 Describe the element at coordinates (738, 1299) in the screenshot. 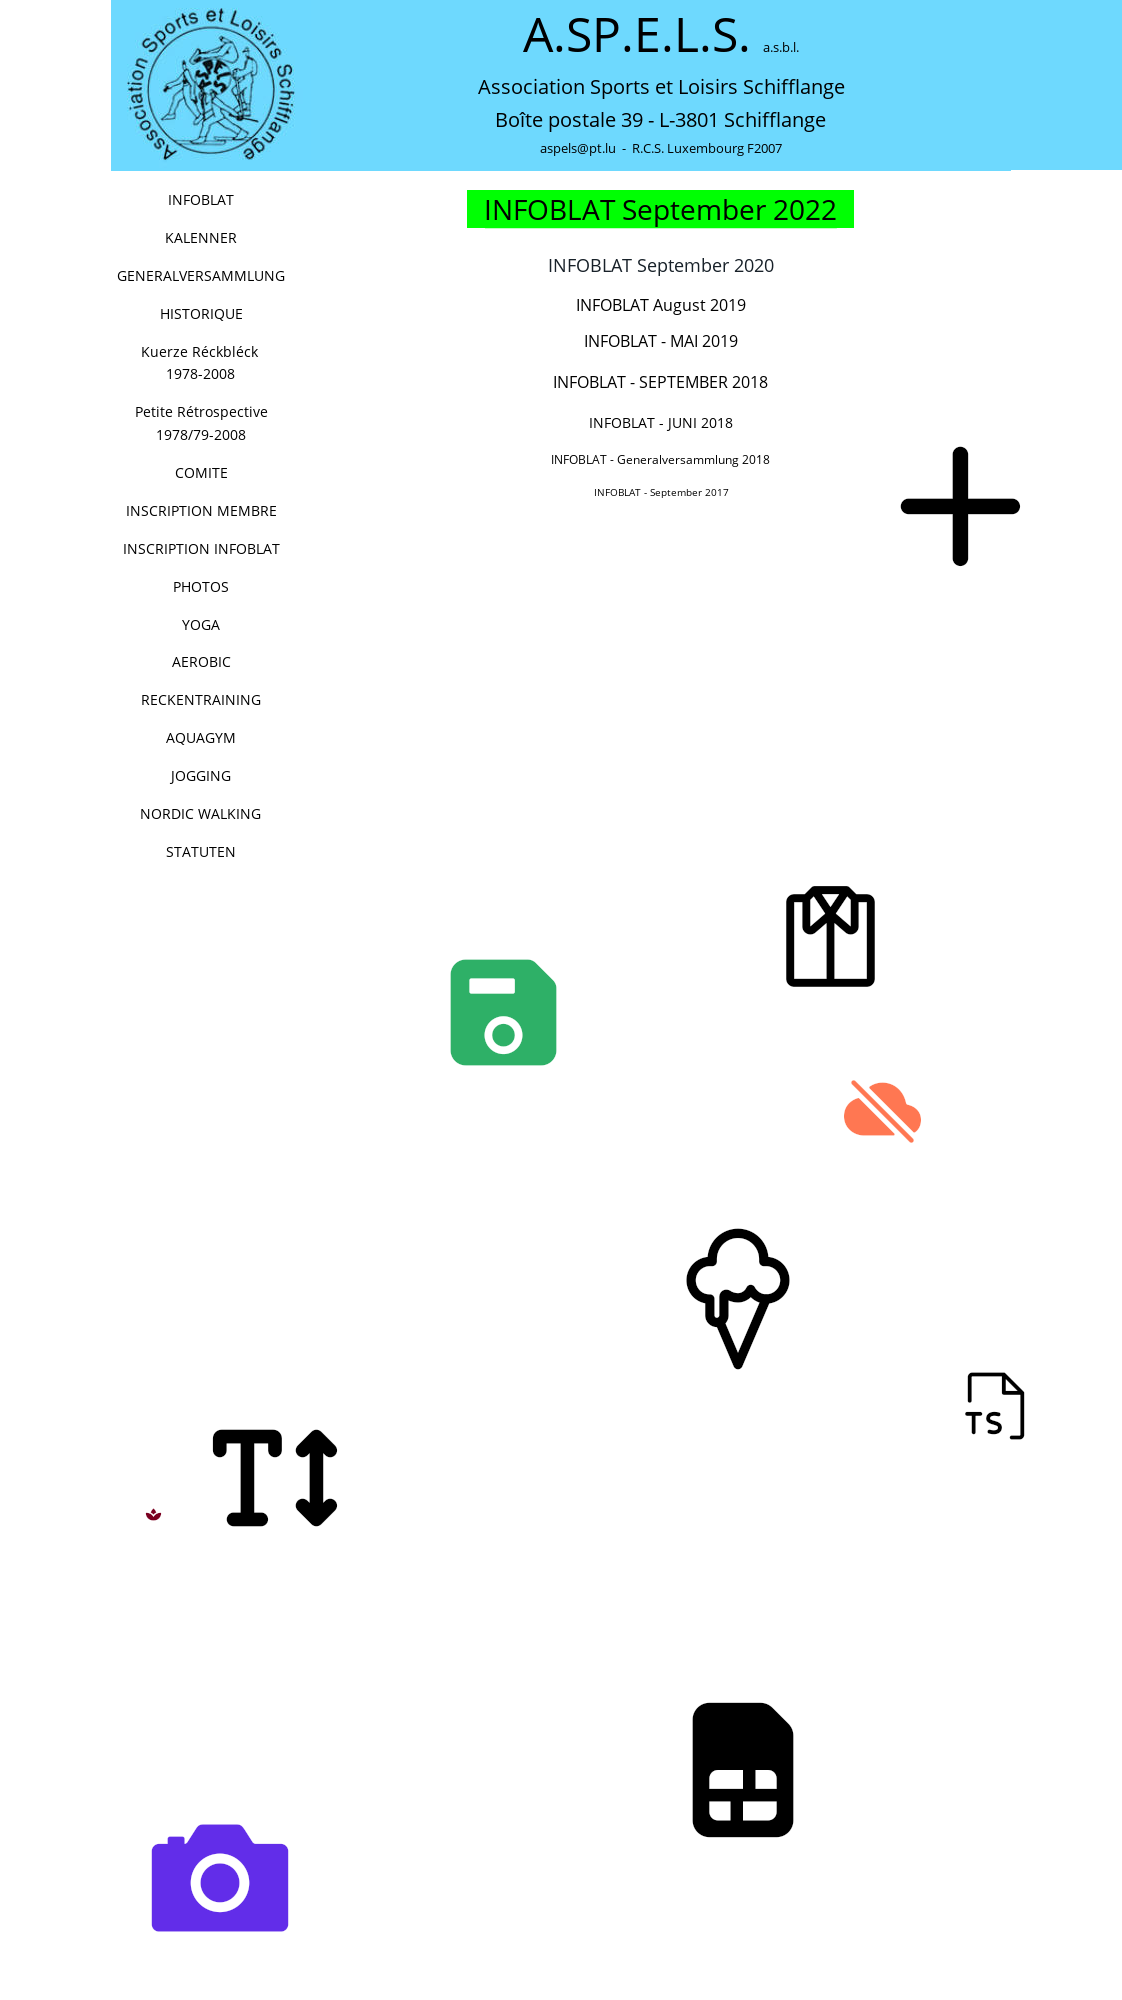

I see `browse dessert or ice cream options` at that location.